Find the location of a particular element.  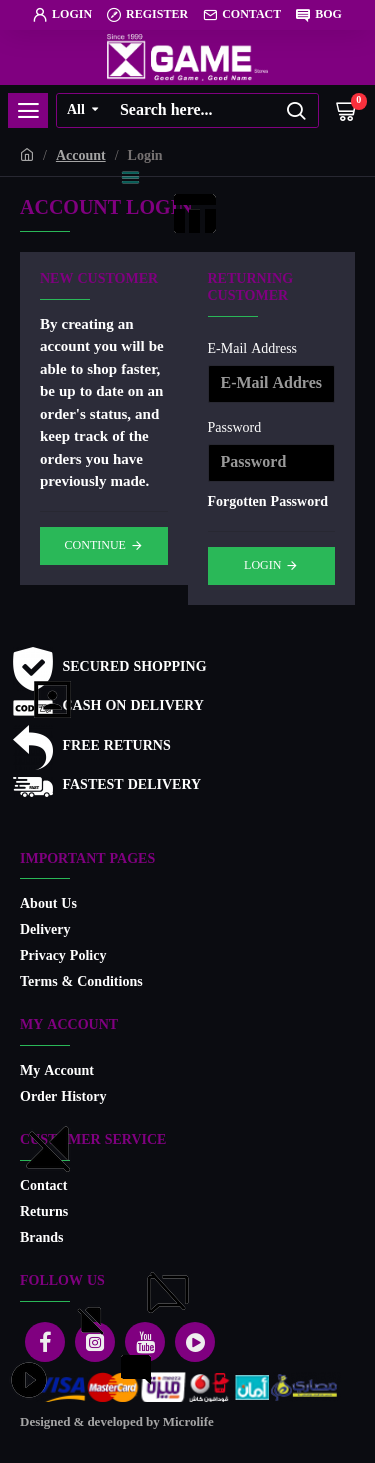

switch to portrait orientation mode is located at coordinates (52, 699).